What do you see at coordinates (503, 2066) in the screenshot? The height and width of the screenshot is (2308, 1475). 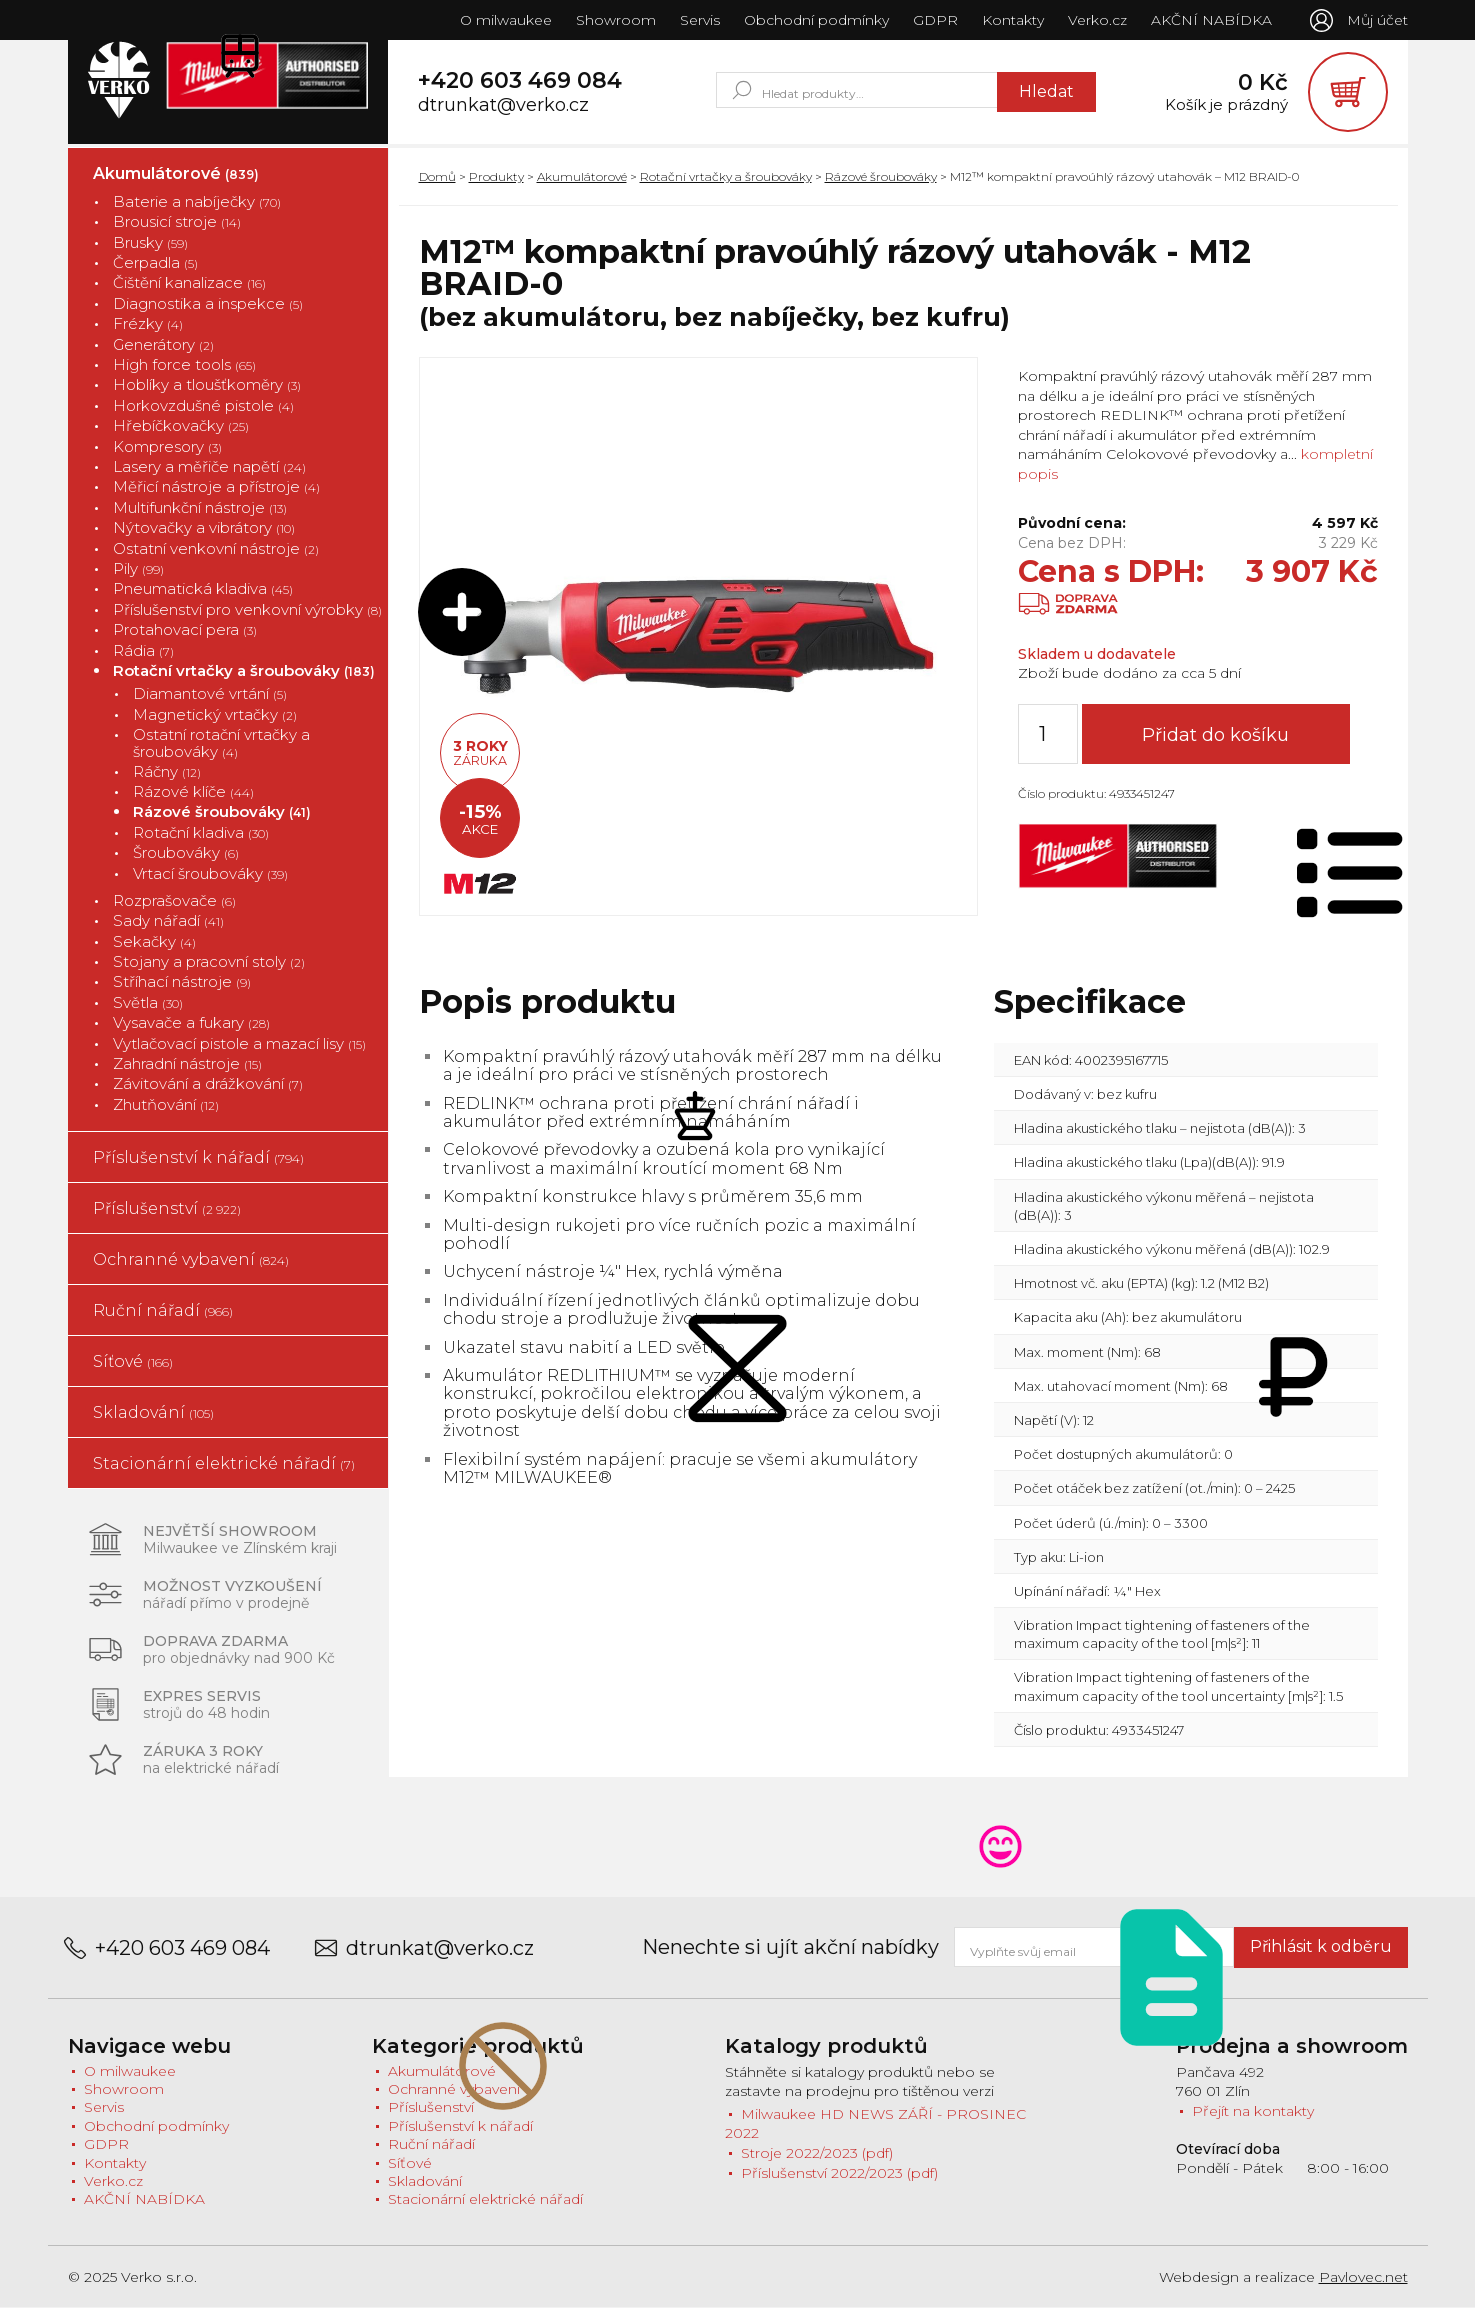 I see `indicates a blocked or prohibited action` at bounding box center [503, 2066].